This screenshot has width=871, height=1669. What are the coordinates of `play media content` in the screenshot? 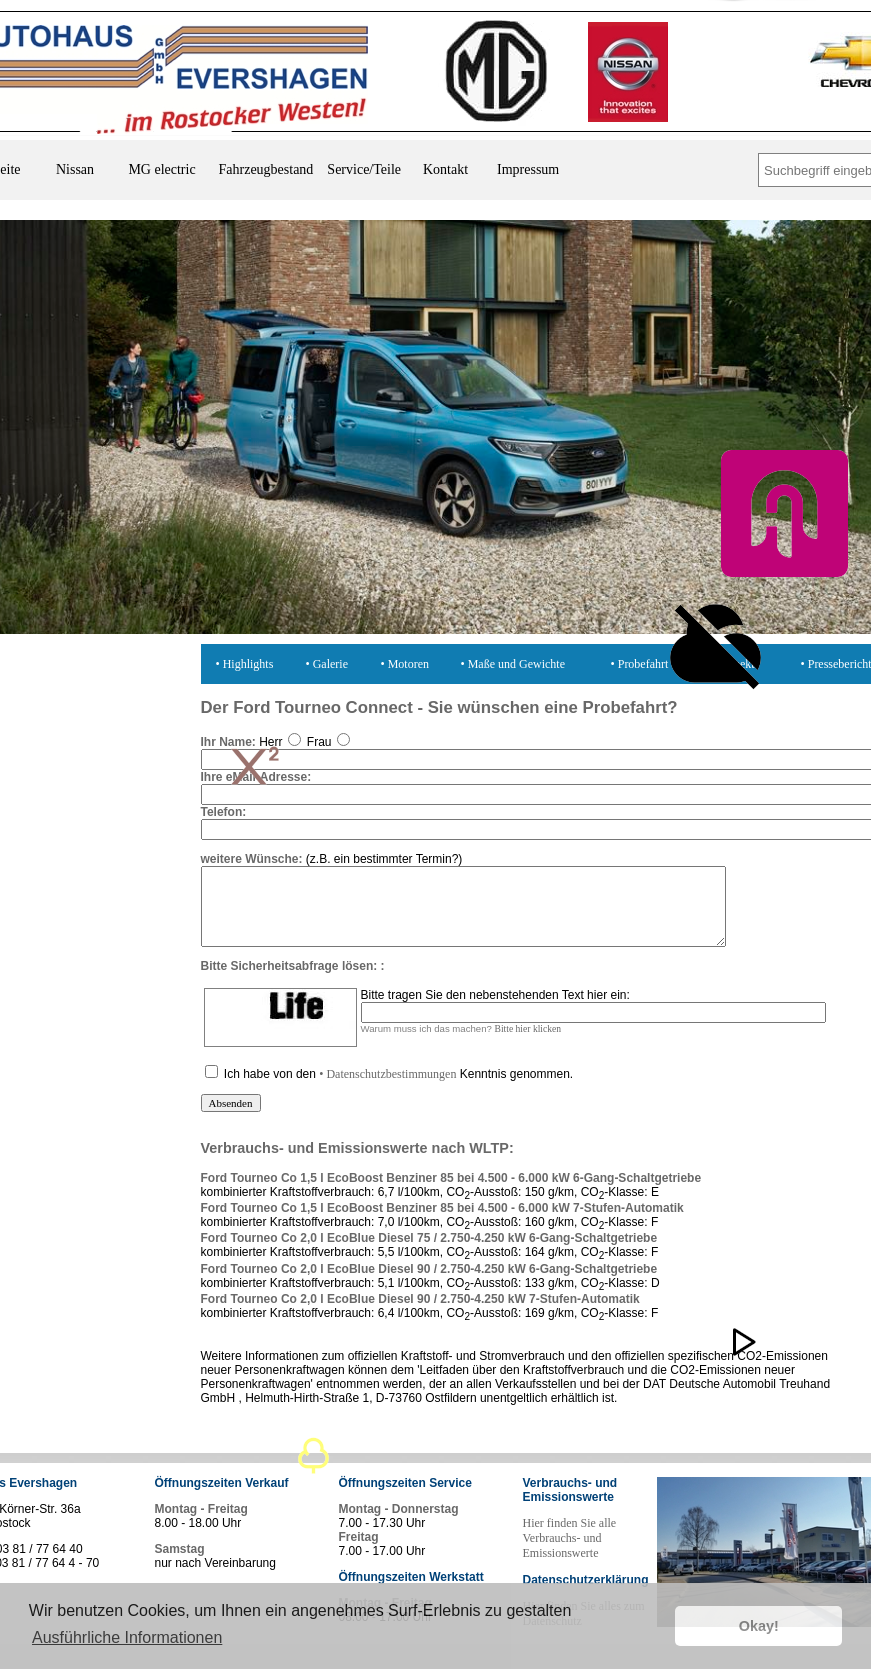 It's located at (742, 1342).